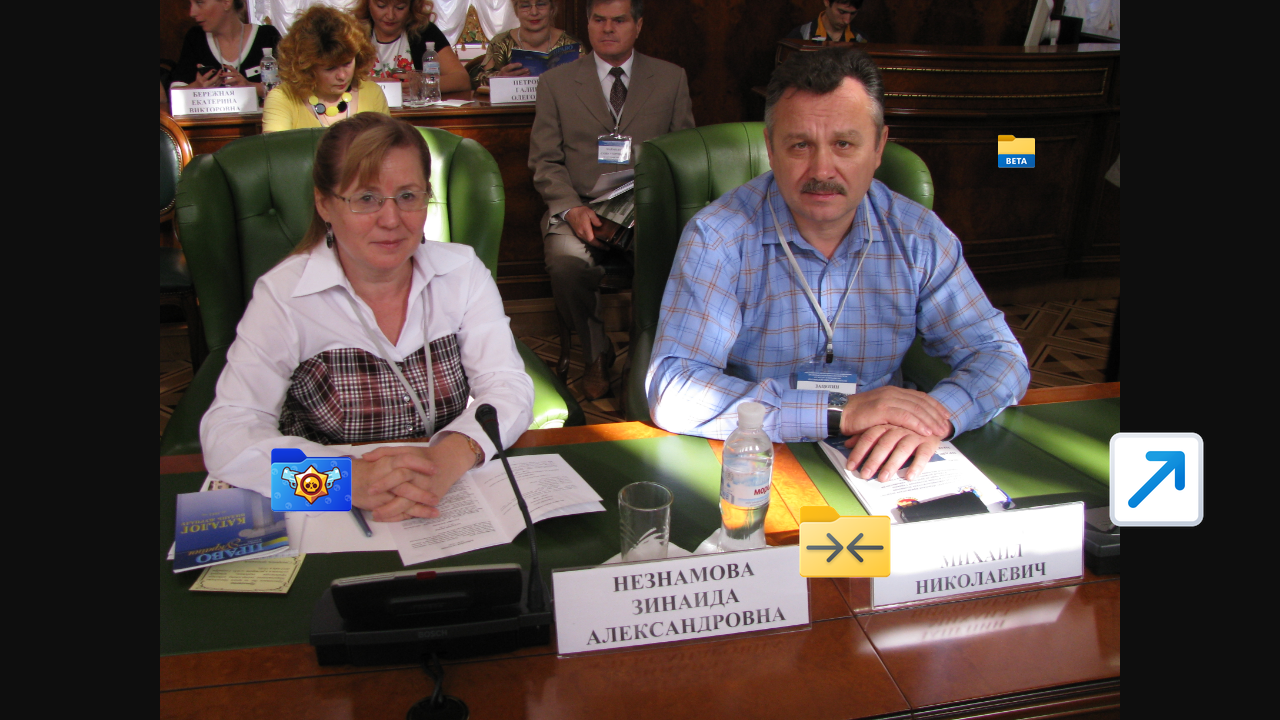 The height and width of the screenshot is (720, 1280). Describe the element at coordinates (311, 482) in the screenshot. I see `open brawl stars game files folder` at that location.